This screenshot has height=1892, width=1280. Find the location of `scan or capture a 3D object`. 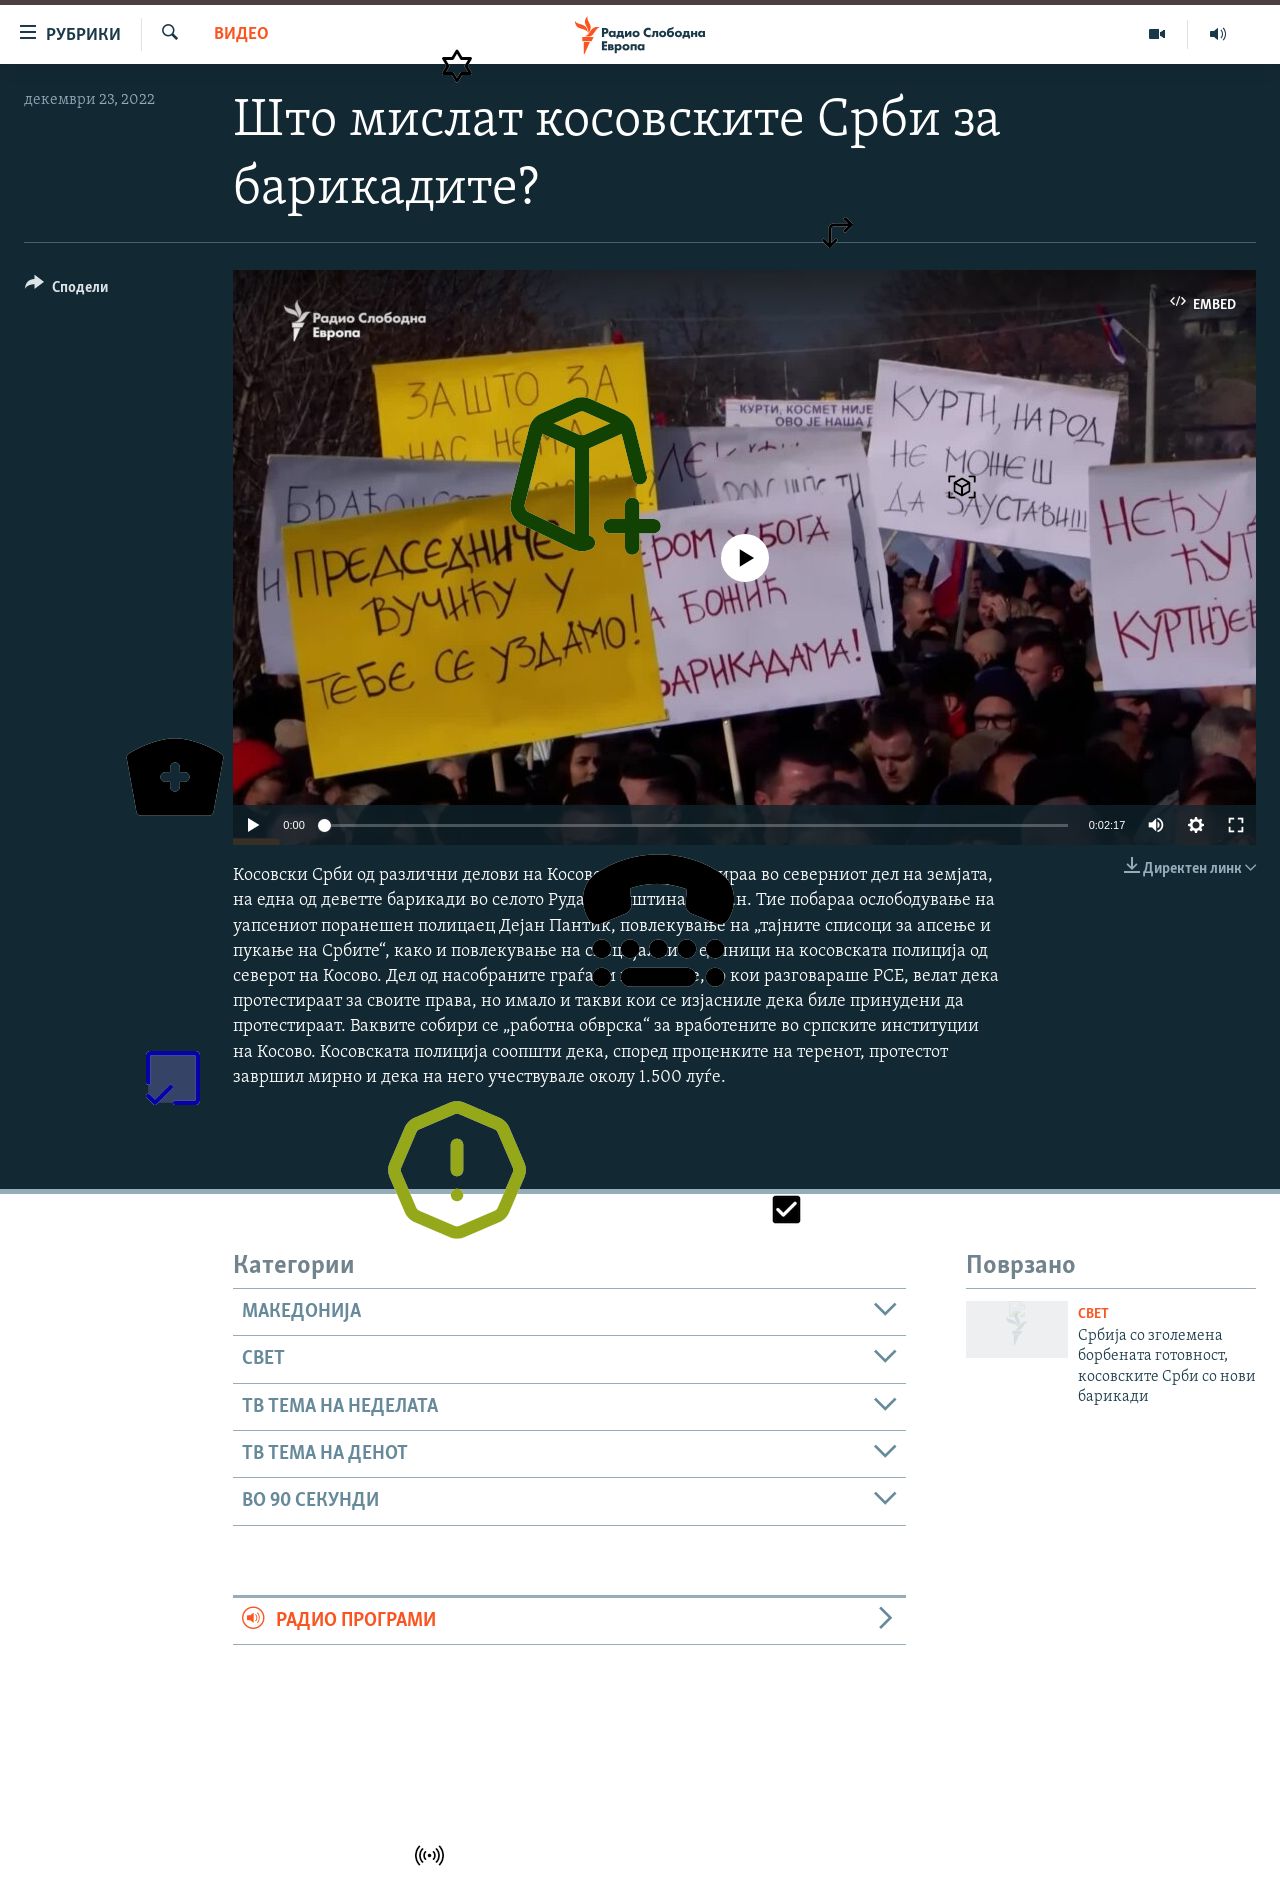

scan or capture a 3D object is located at coordinates (962, 487).